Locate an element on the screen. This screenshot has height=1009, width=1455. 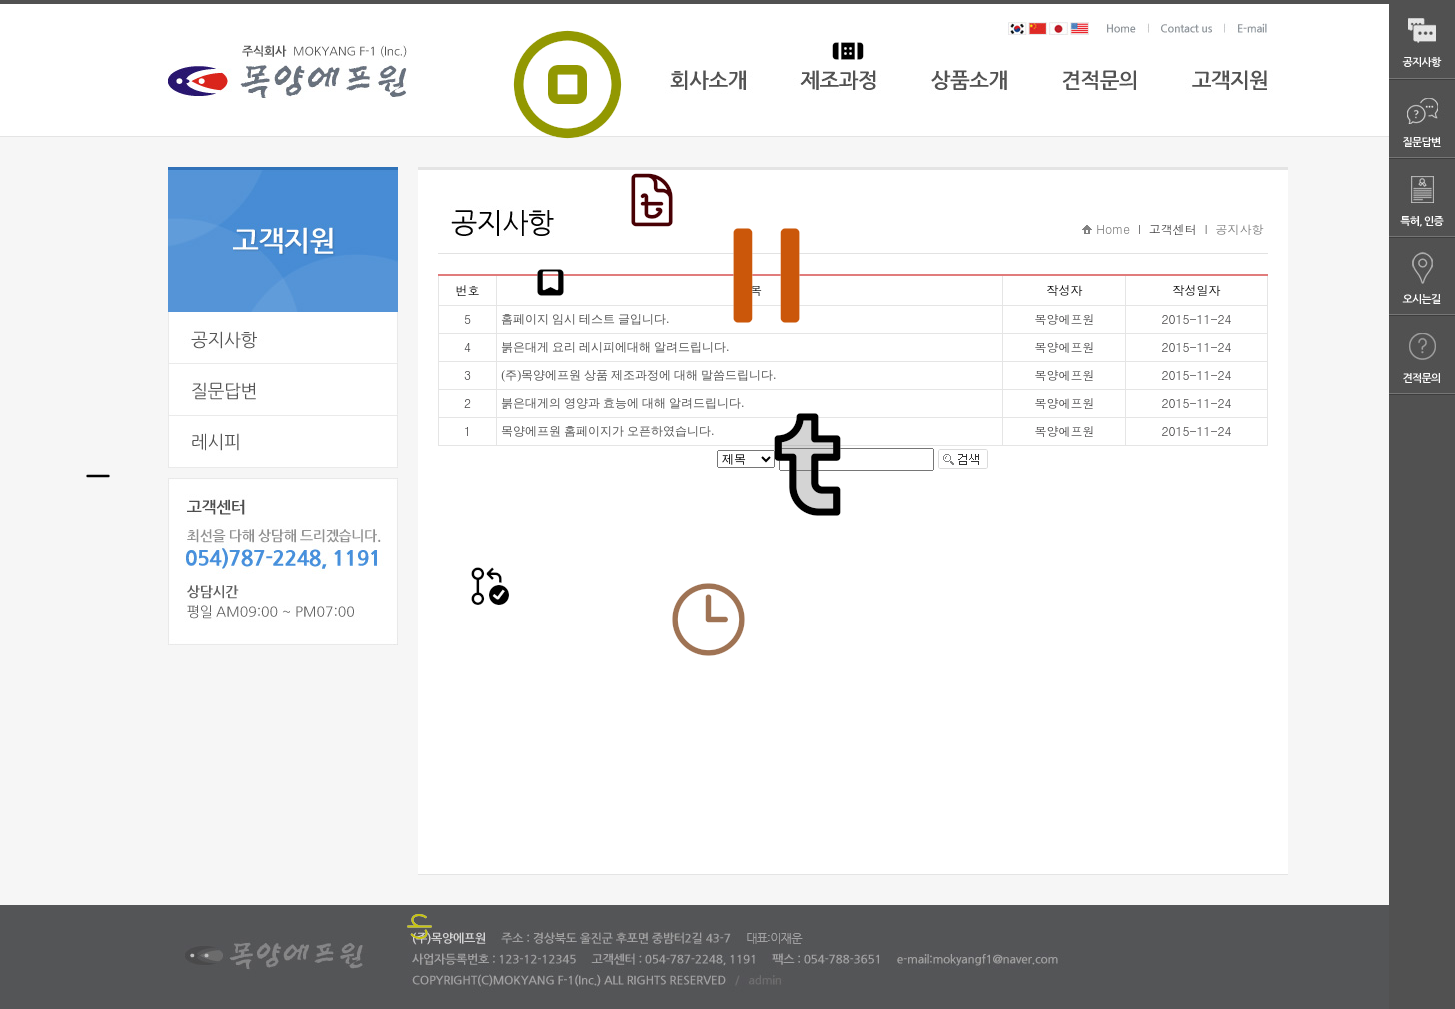
view bangladeshi taka financial document is located at coordinates (652, 200).